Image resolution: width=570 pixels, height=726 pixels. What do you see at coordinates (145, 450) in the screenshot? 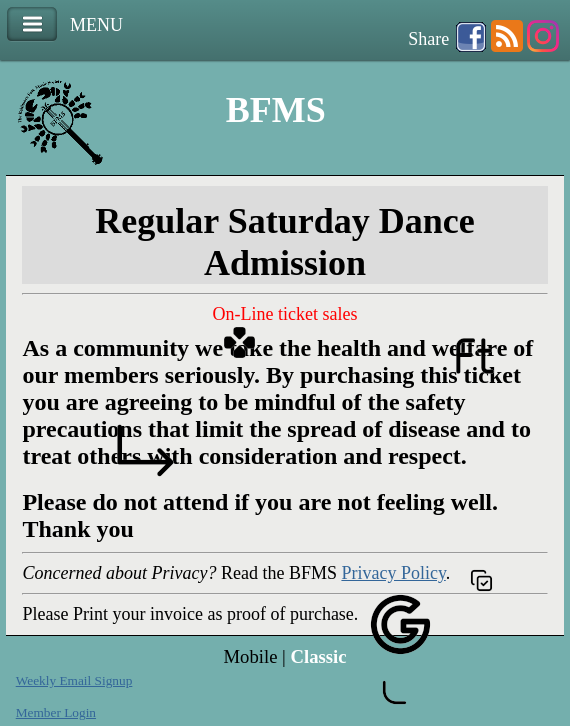
I see `redirect or forward content` at bounding box center [145, 450].